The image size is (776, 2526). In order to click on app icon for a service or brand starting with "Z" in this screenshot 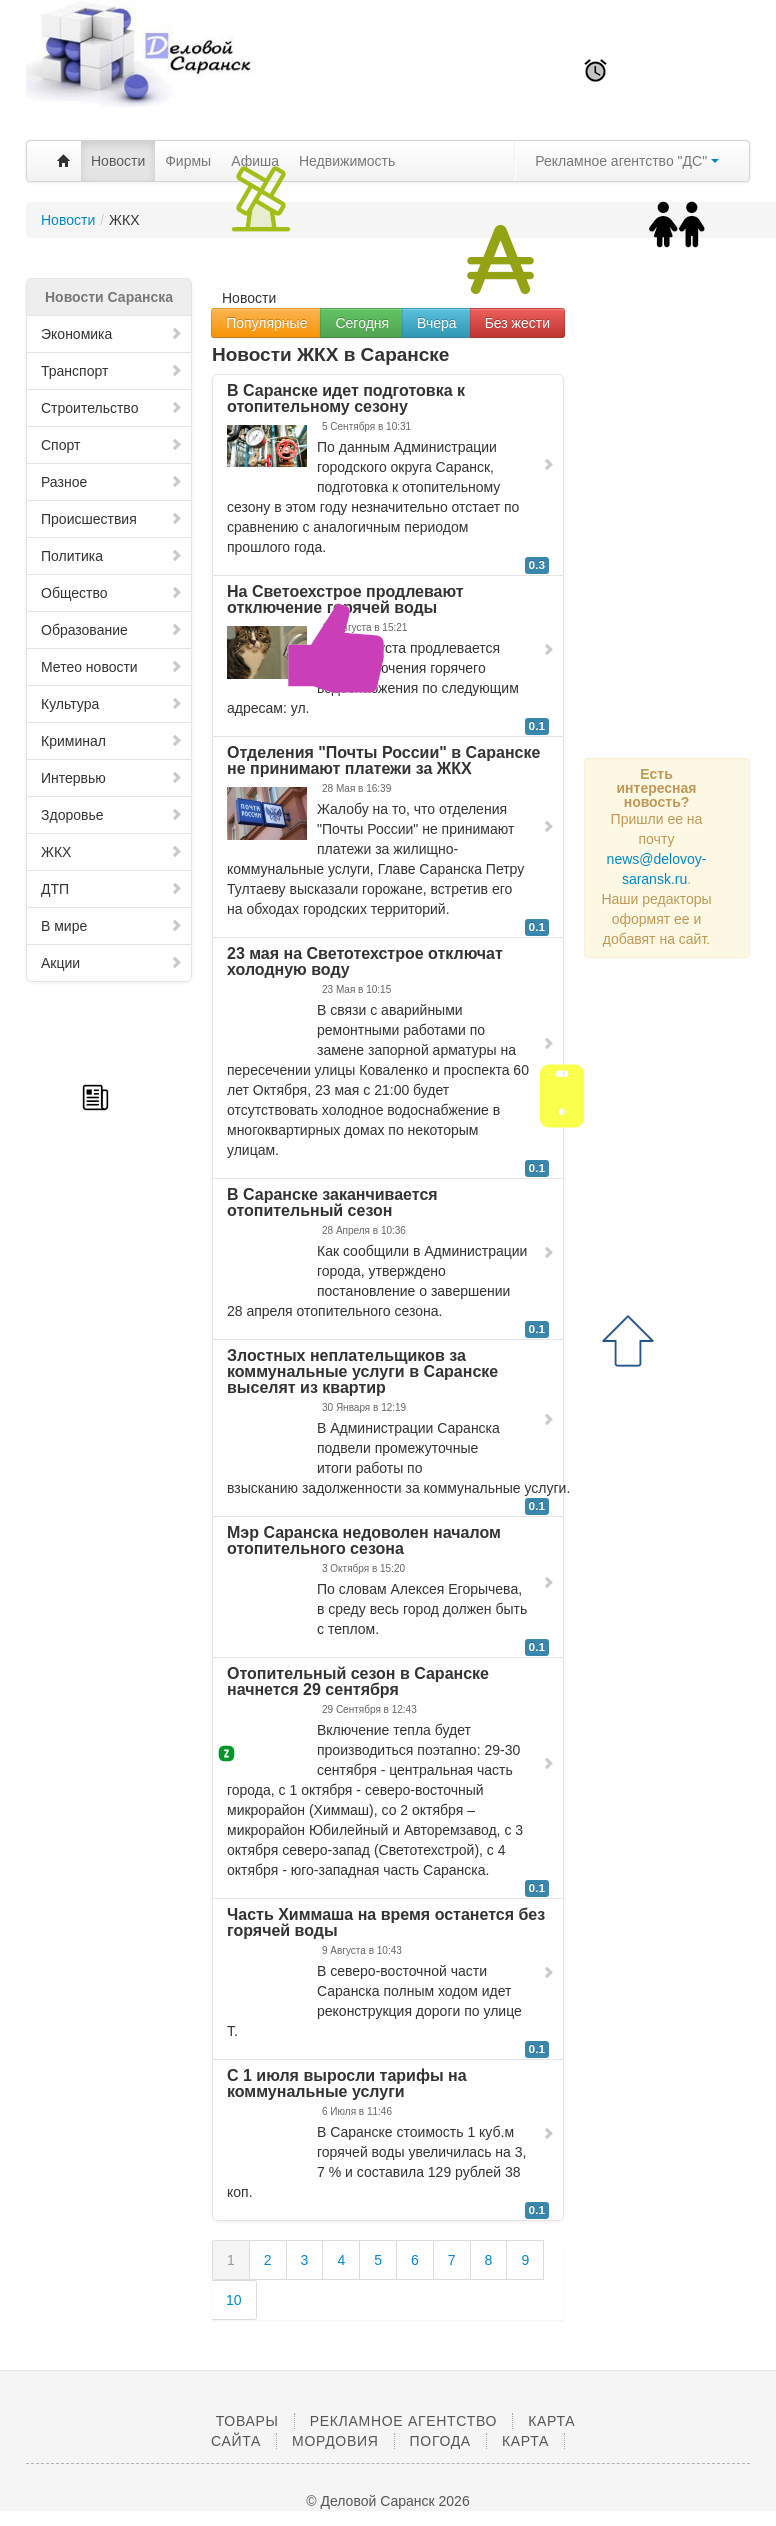, I will do `click(226, 1753)`.